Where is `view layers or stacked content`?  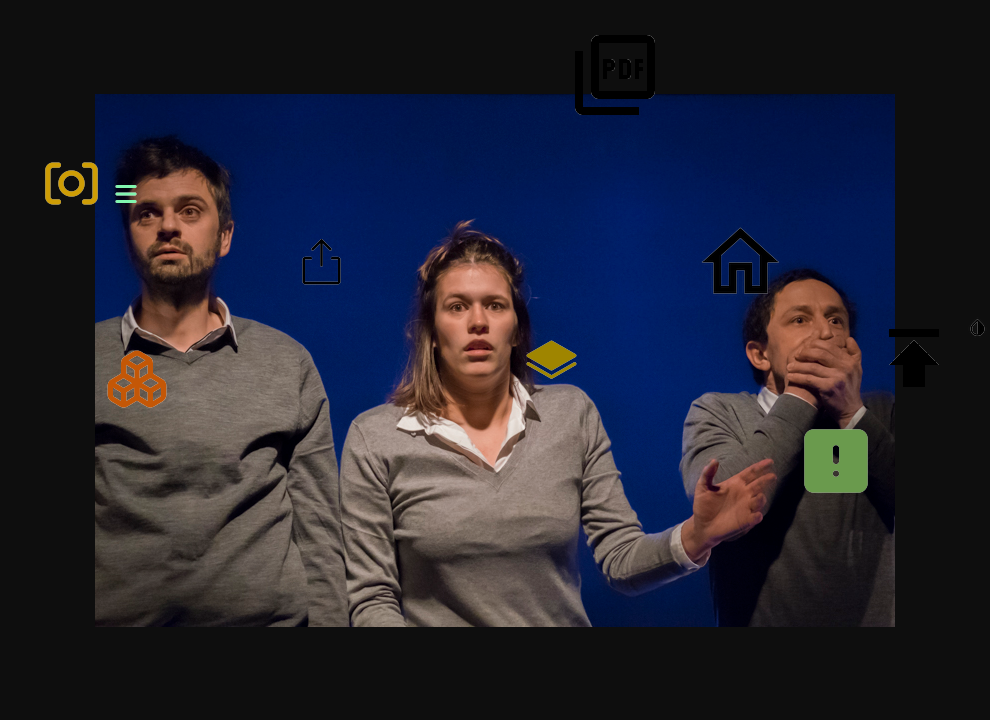 view layers or stacked content is located at coordinates (551, 360).